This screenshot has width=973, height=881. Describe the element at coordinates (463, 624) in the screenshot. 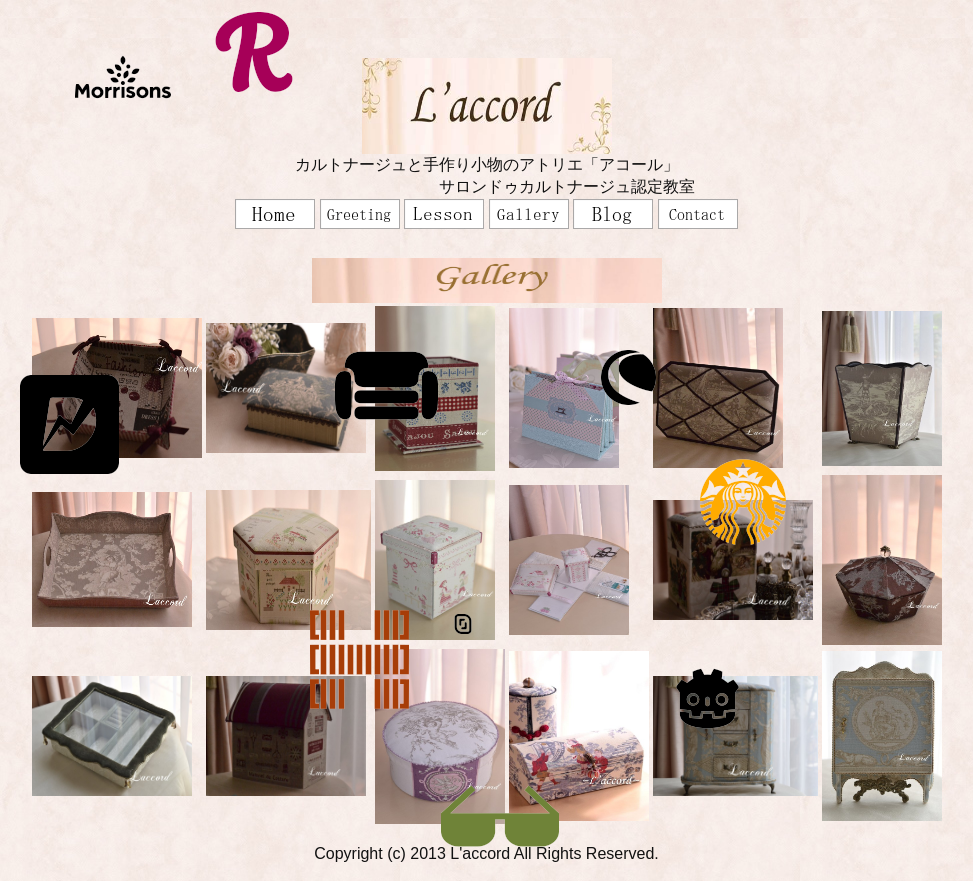

I see `Scaleway cloud services logo` at that location.